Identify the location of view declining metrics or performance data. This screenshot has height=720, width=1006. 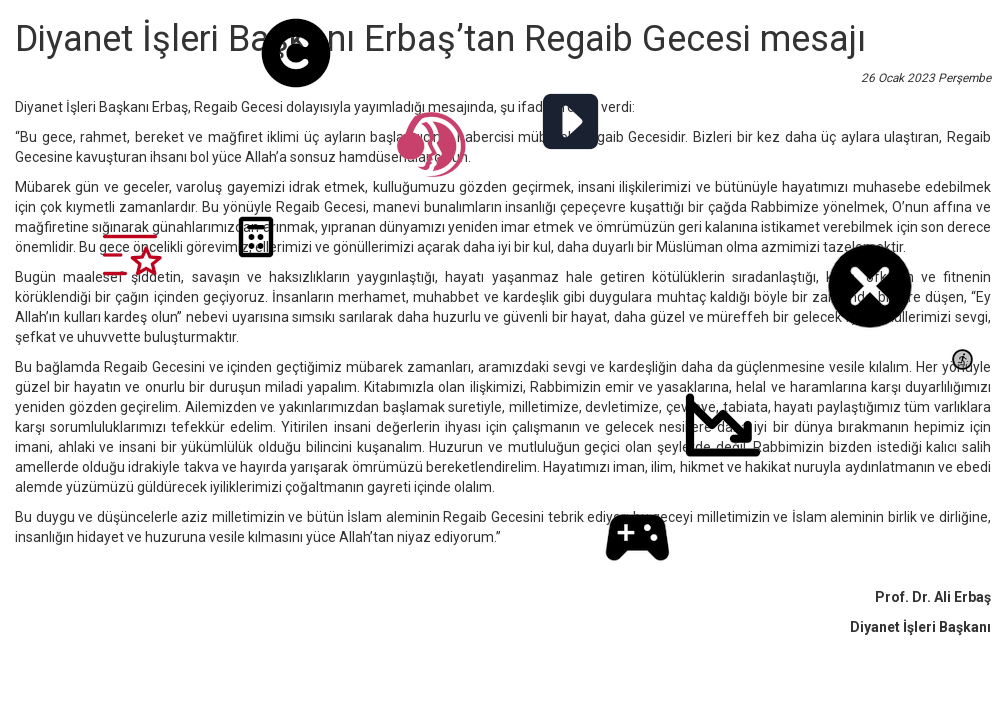
(723, 425).